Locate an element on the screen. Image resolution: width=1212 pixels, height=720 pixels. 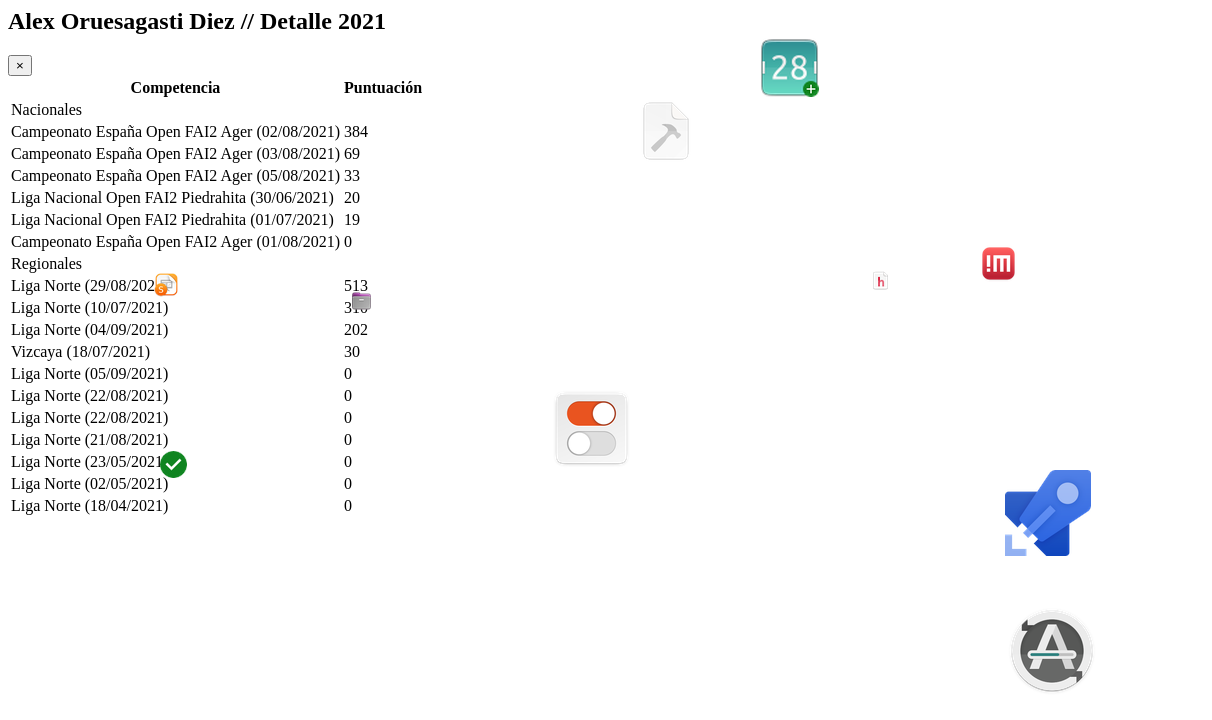
launch the pipelines app is located at coordinates (1048, 513).